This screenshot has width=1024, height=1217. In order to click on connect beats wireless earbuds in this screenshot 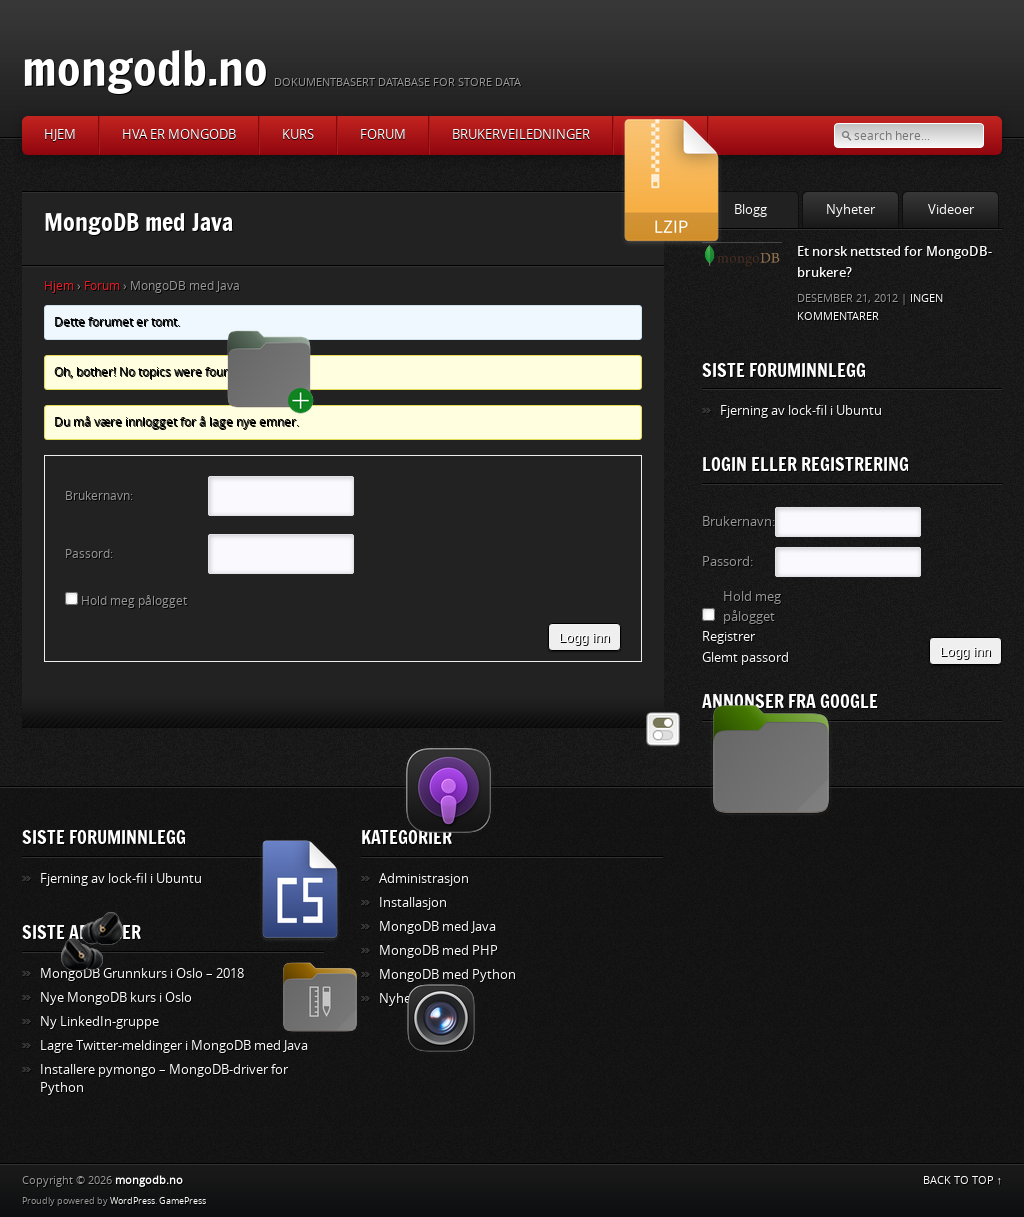, I will do `click(92, 942)`.